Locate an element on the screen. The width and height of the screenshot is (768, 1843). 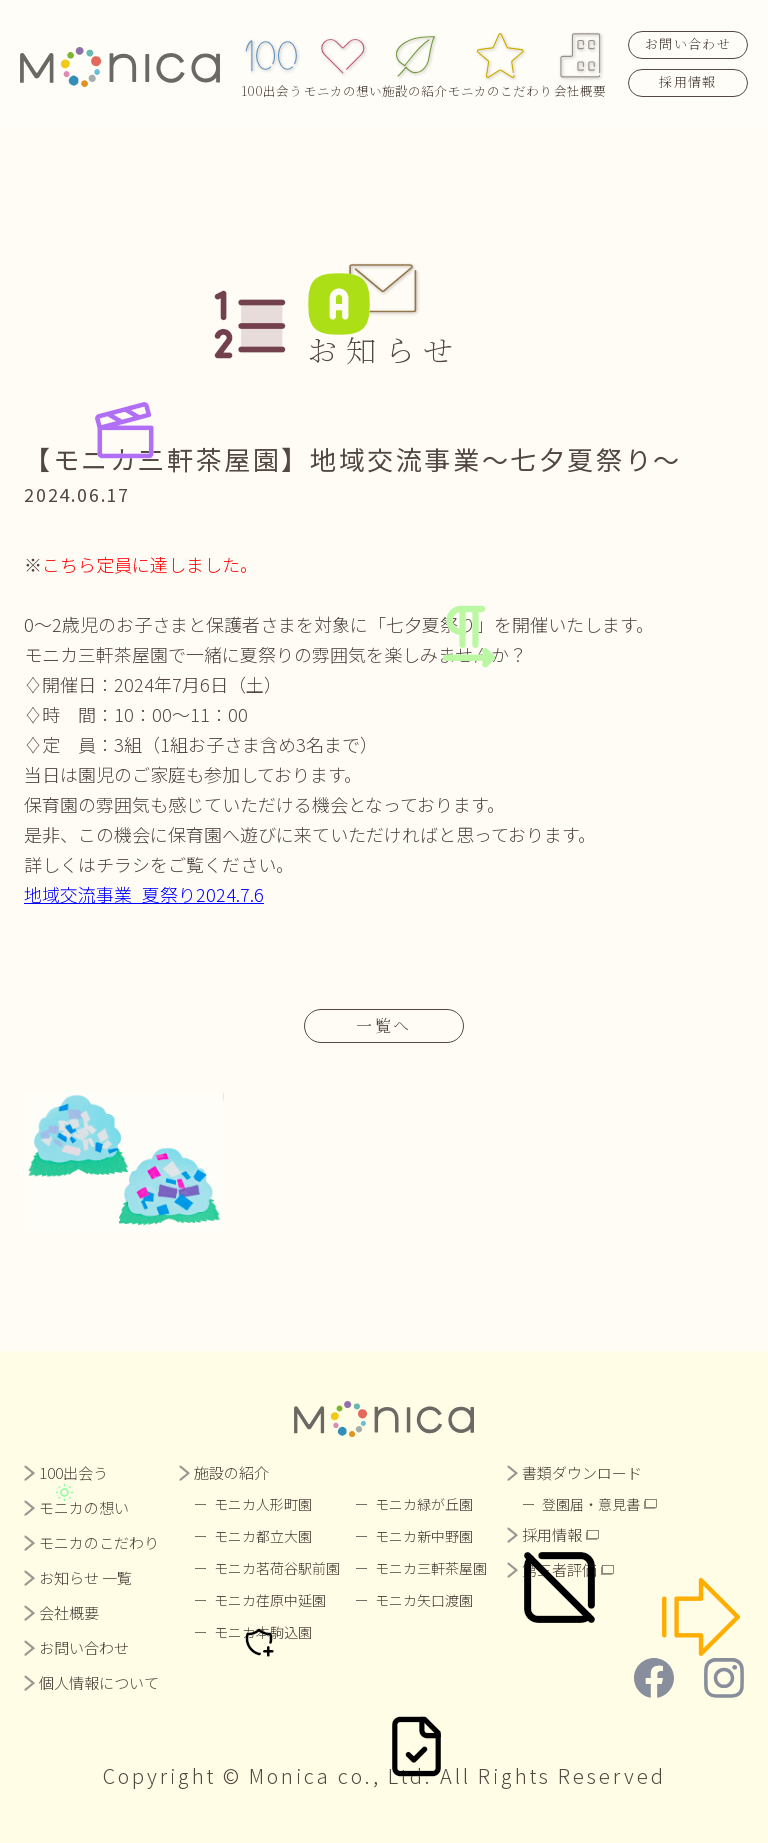
add new security protection is located at coordinates (259, 1642).